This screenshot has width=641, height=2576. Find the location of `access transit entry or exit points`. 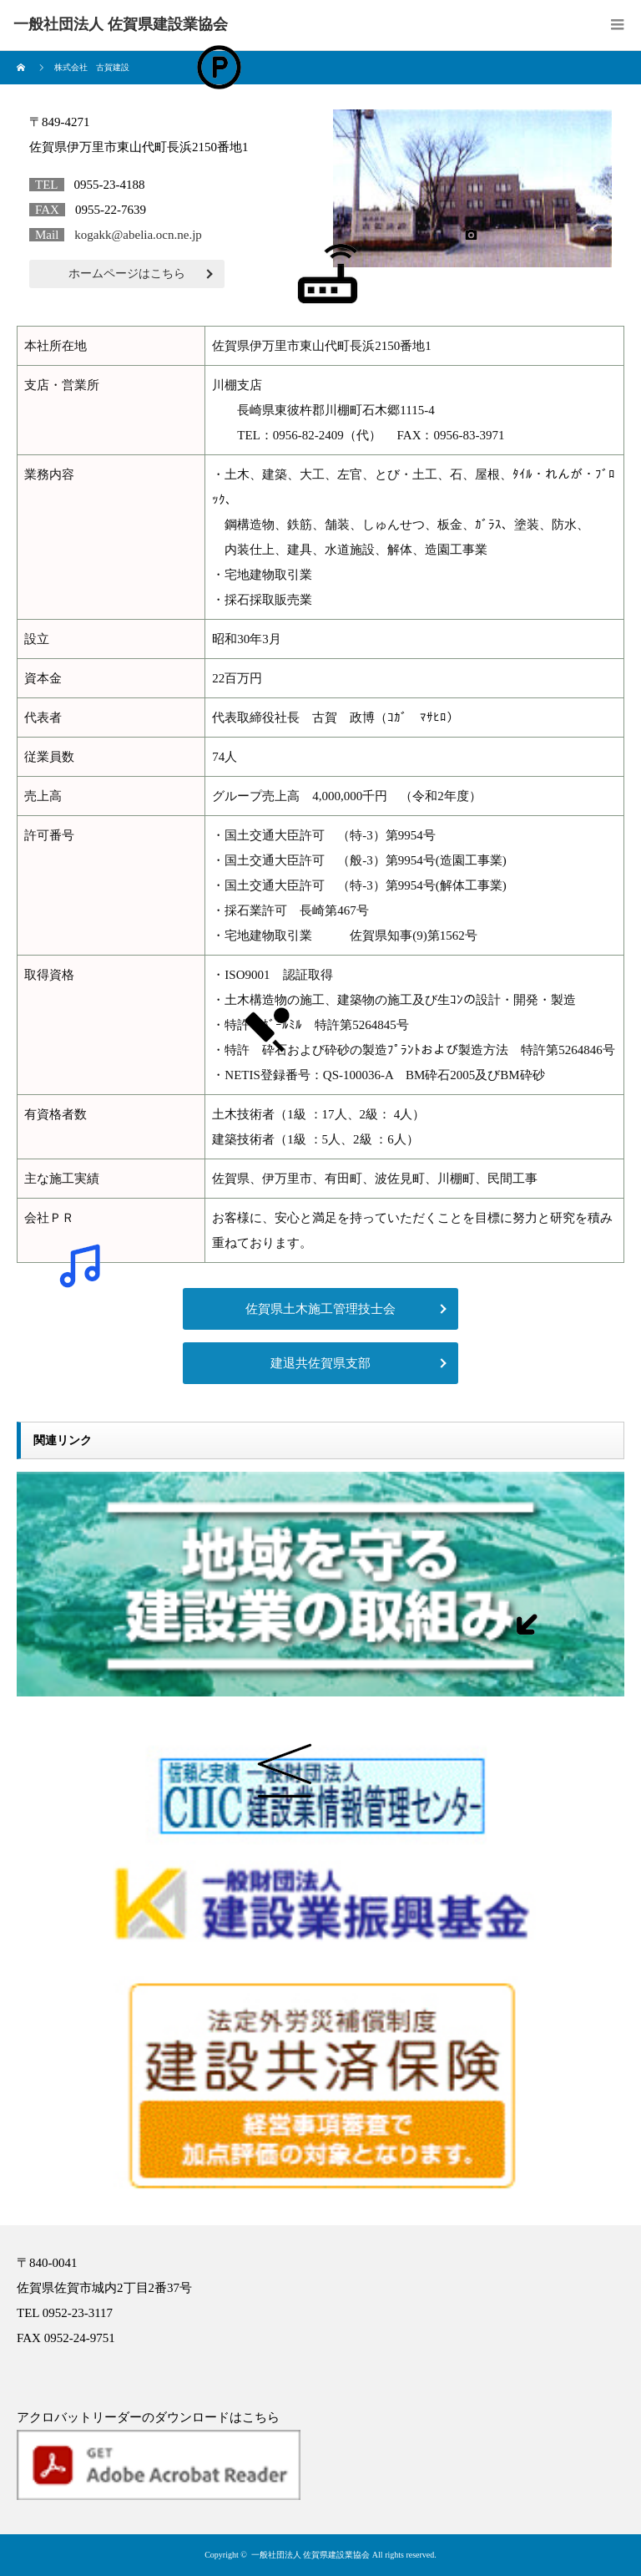

access transit entry or exit points is located at coordinates (527, 1624).